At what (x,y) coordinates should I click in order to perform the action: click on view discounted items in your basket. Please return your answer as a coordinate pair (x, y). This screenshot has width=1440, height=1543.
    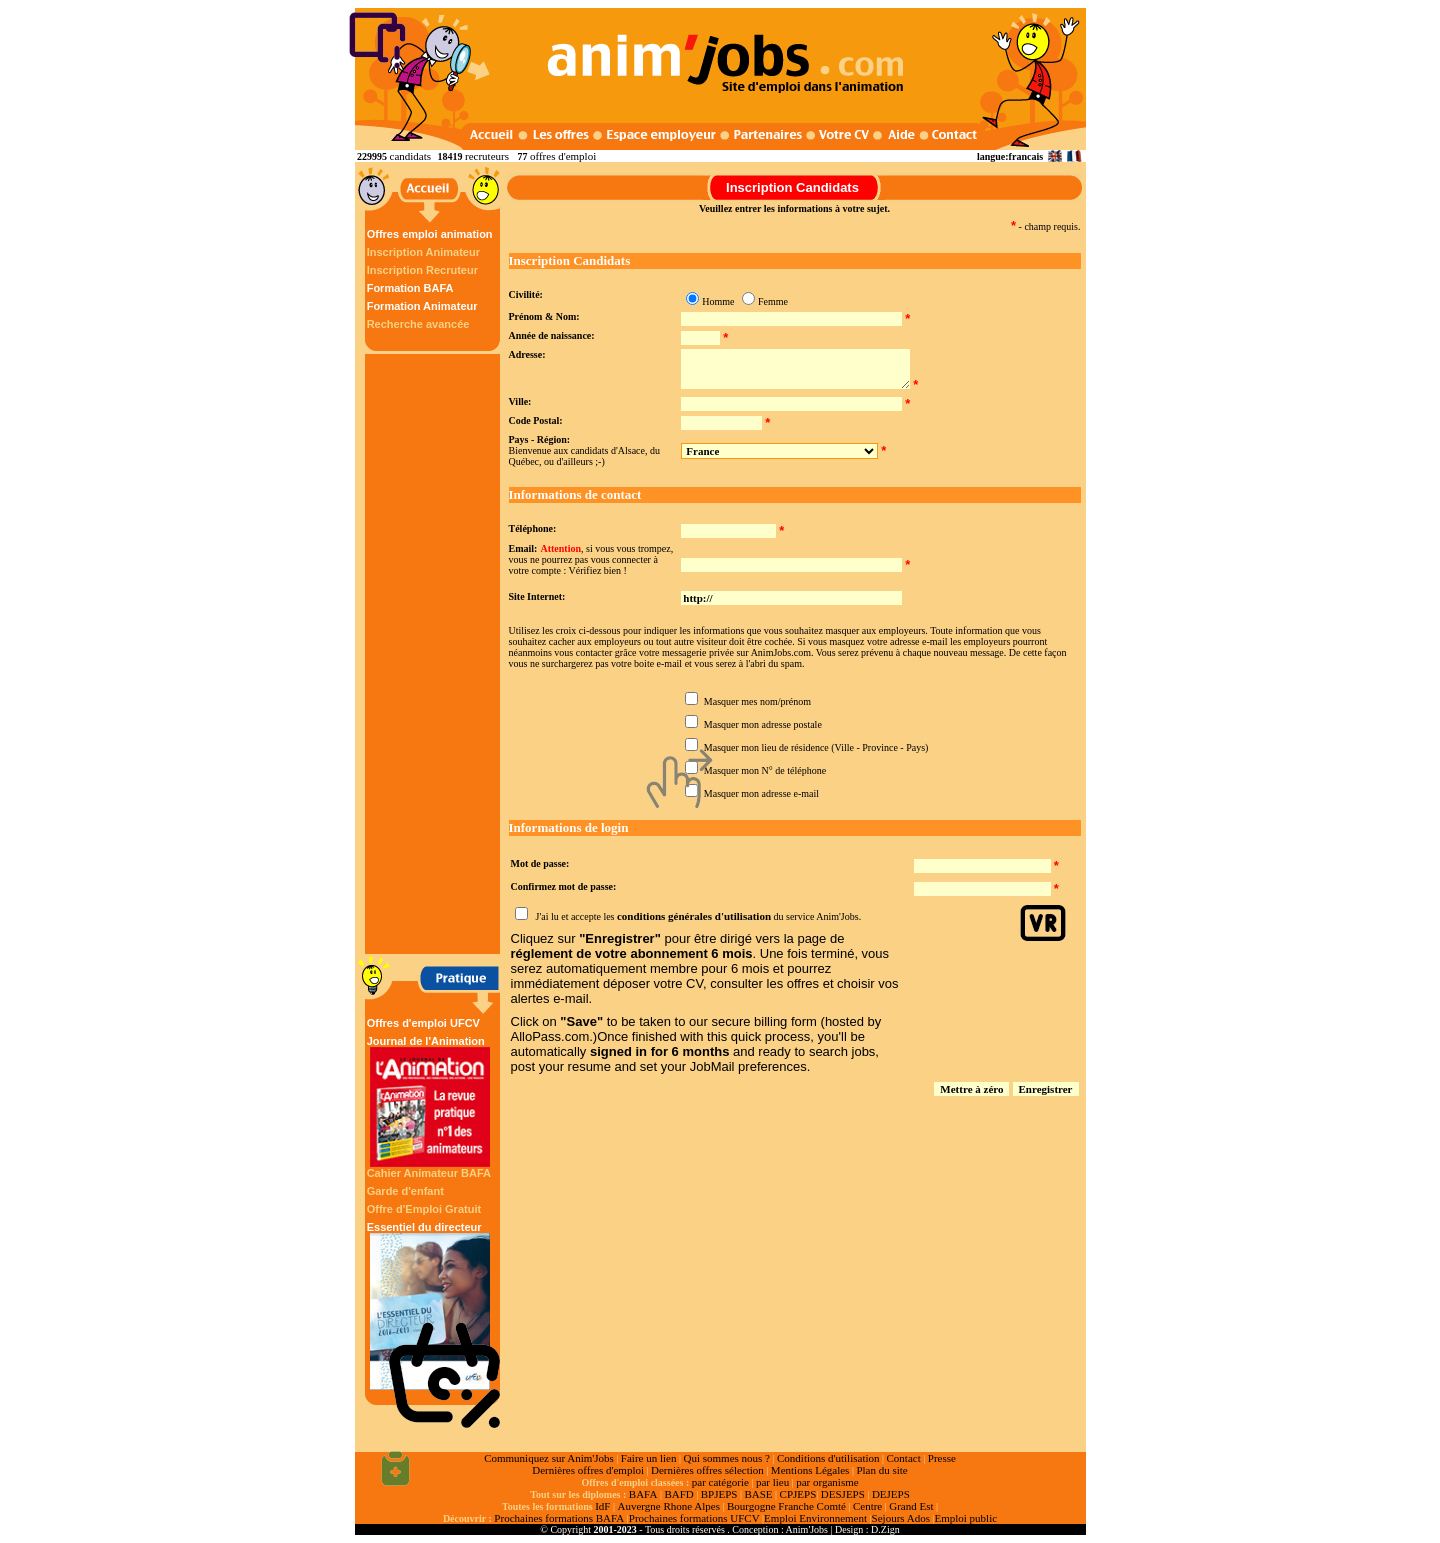
    Looking at the image, I should click on (444, 1372).